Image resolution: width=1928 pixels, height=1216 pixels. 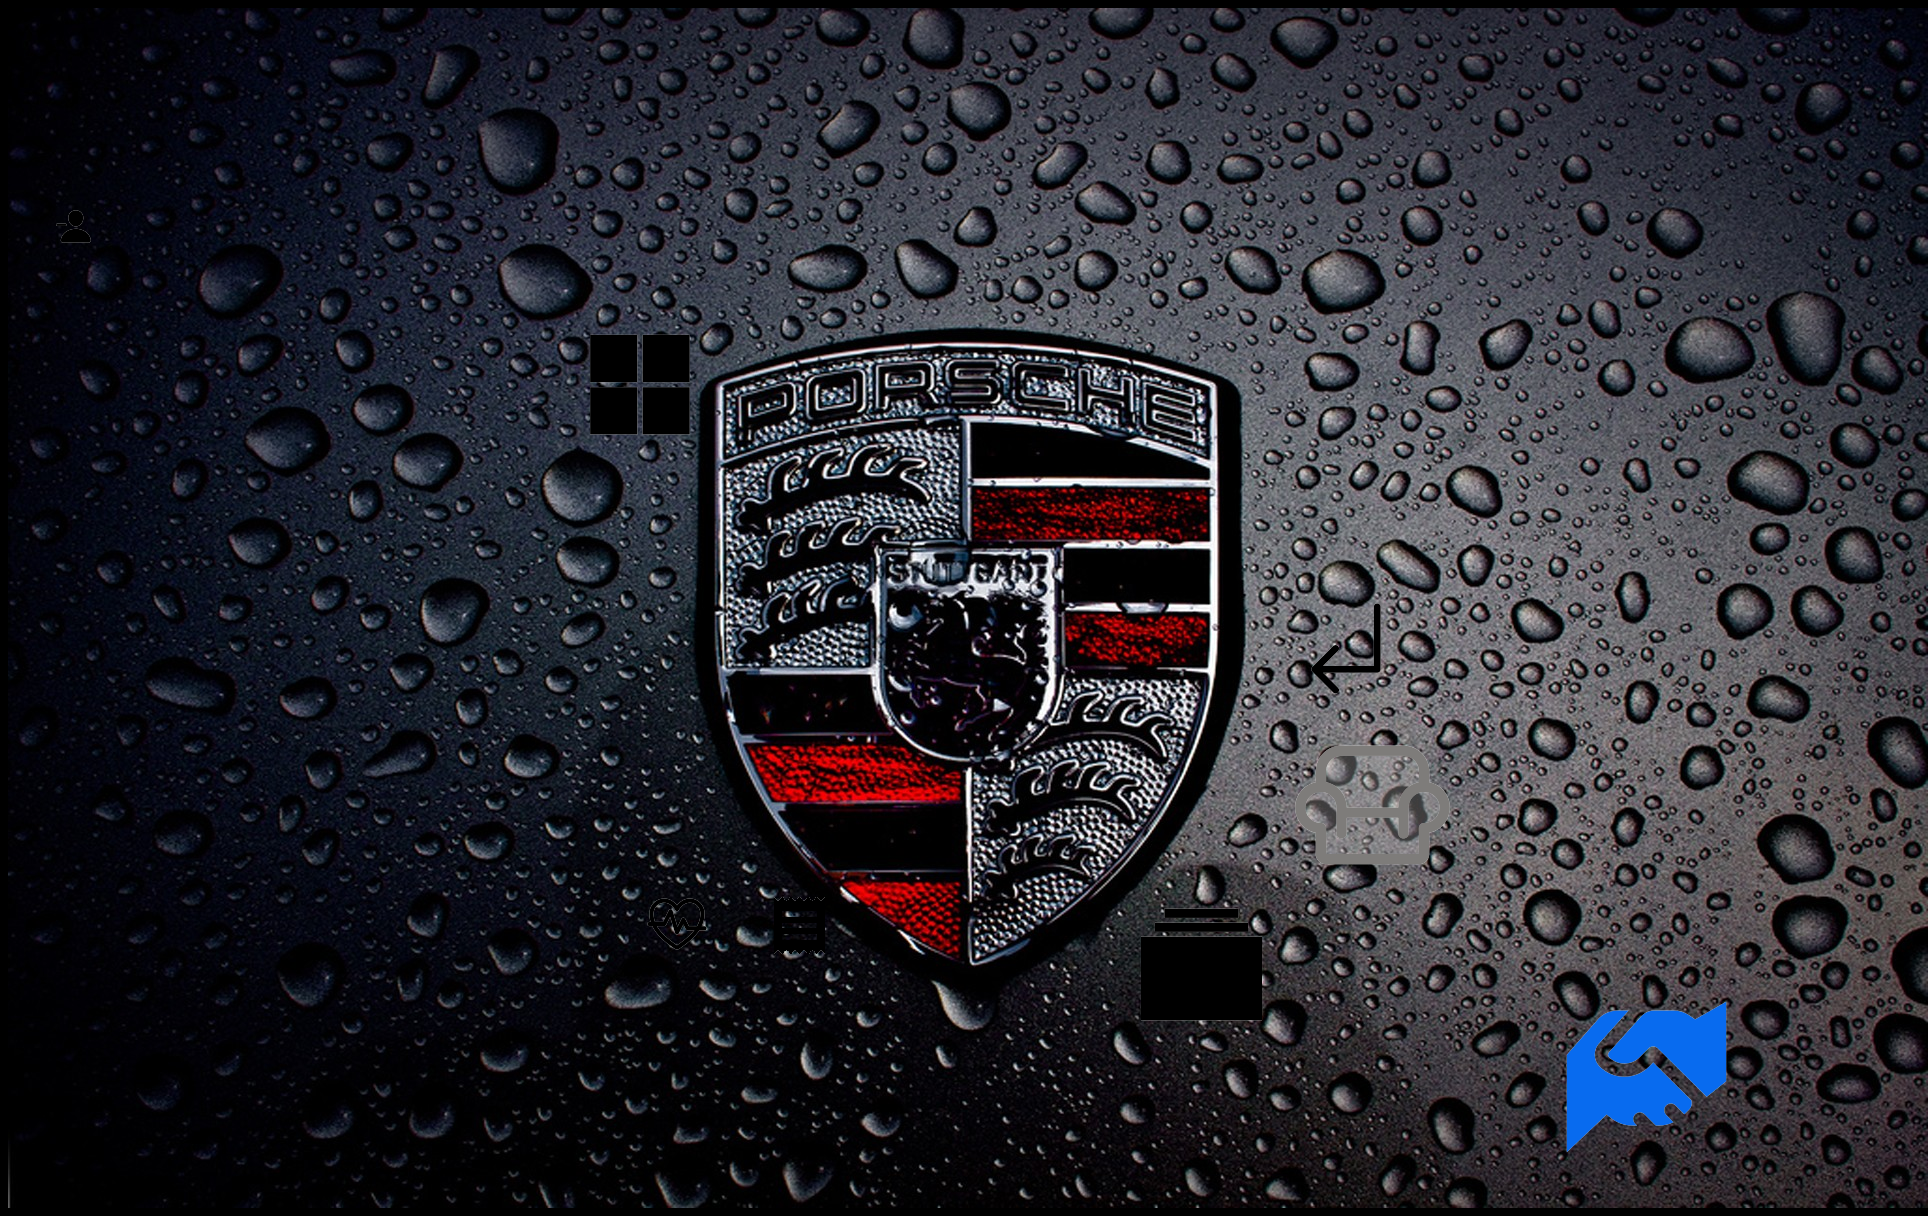 I want to click on sign in with Microsoft account, so click(x=640, y=385).